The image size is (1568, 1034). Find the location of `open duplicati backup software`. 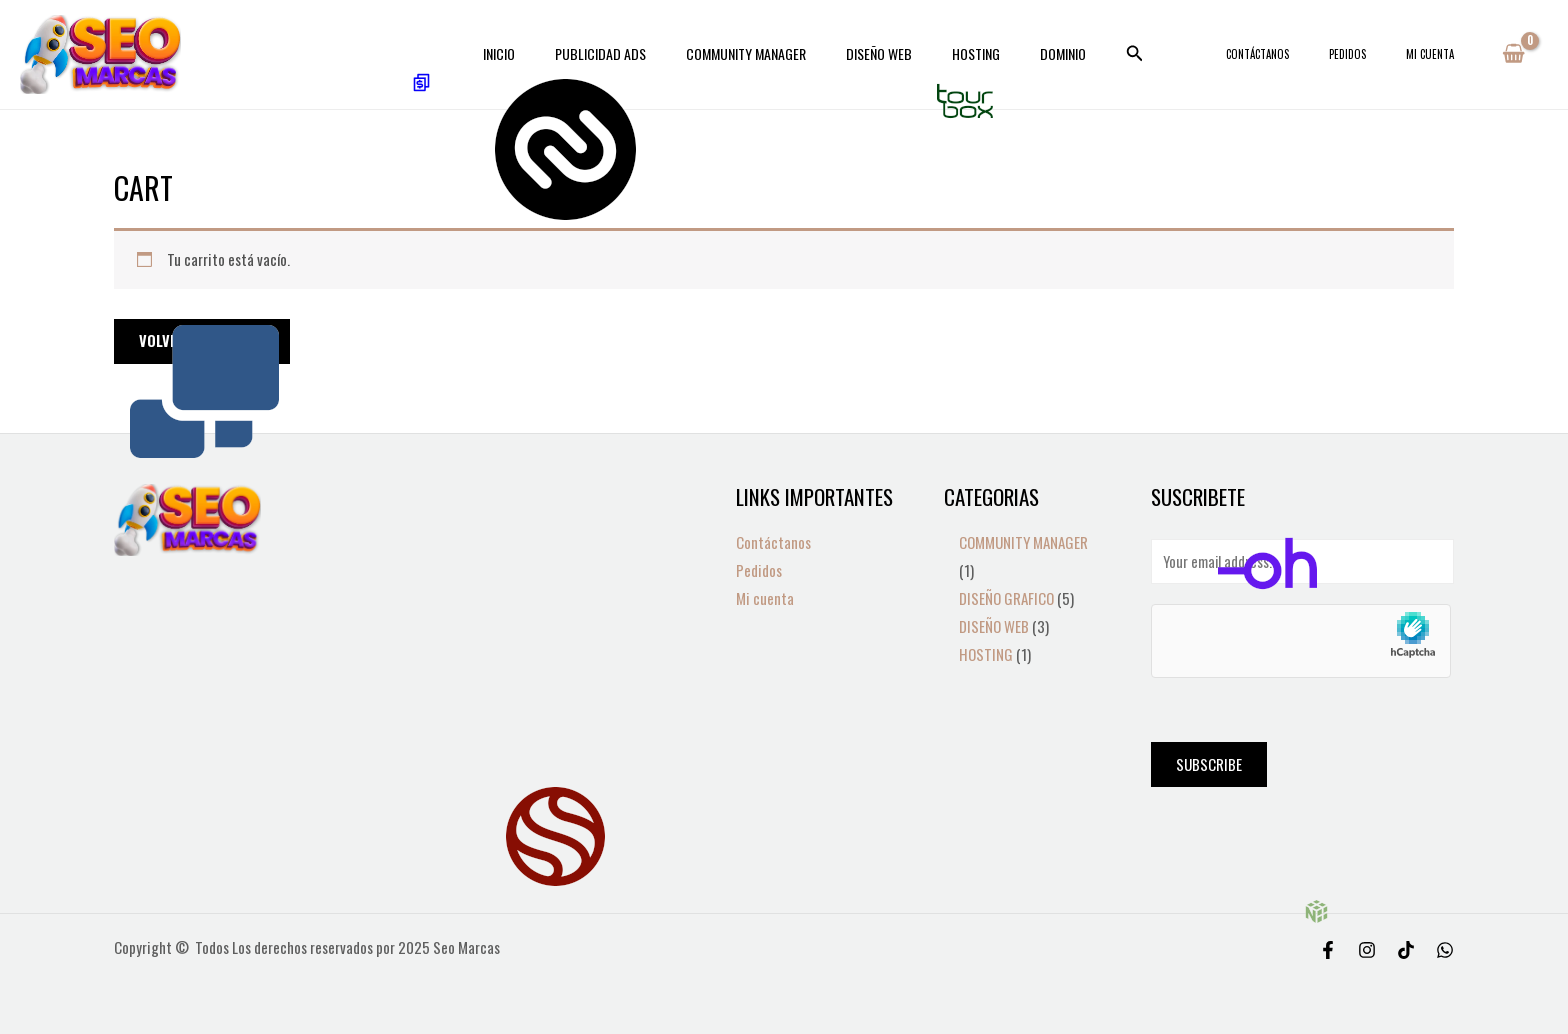

open duplicati backup software is located at coordinates (204, 391).